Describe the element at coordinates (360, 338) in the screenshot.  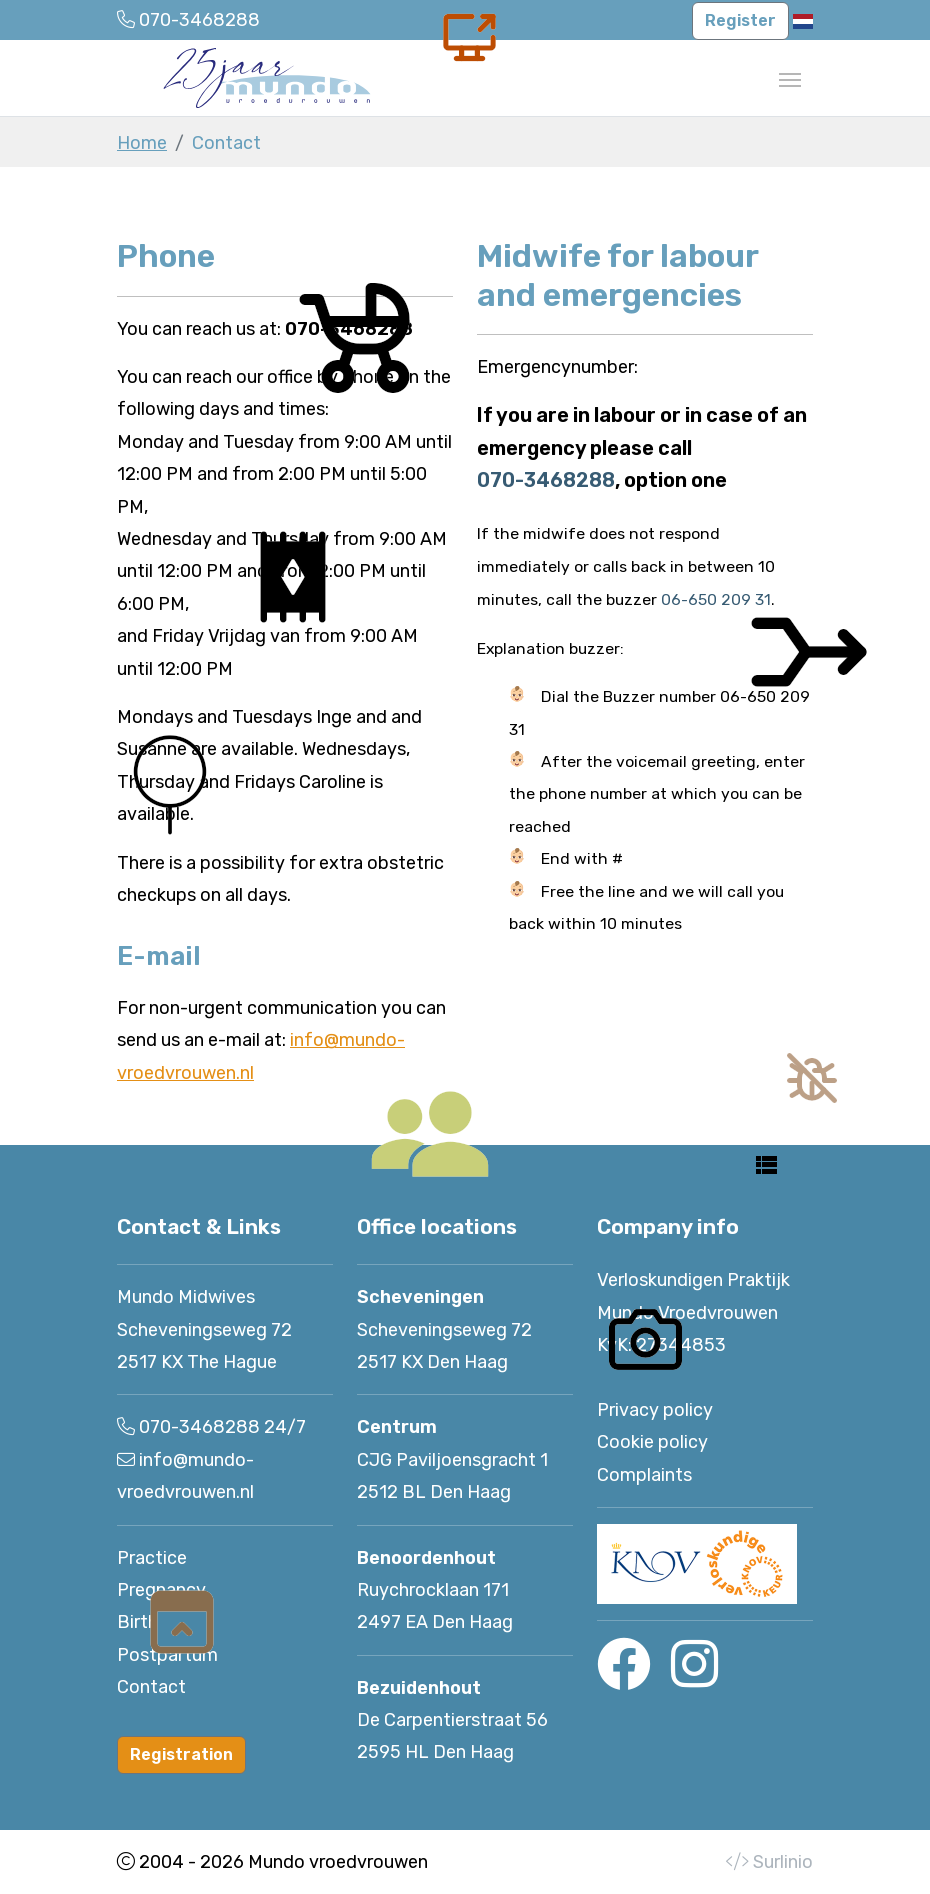
I see `access baby or parenting-related features` at that location.